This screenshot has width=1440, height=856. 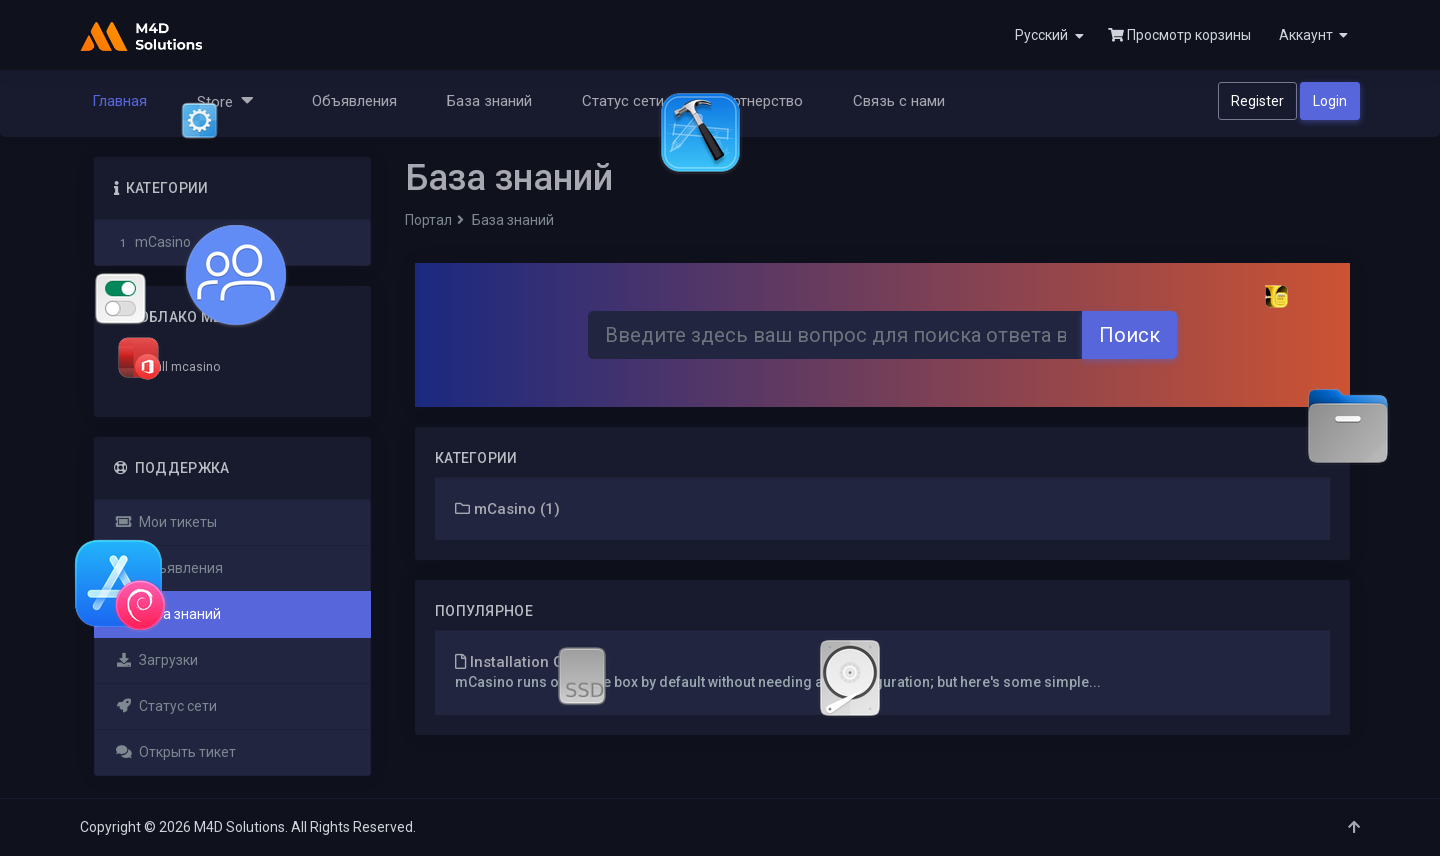 I want to click on open jockey media player app, so click(x=700, y=132).